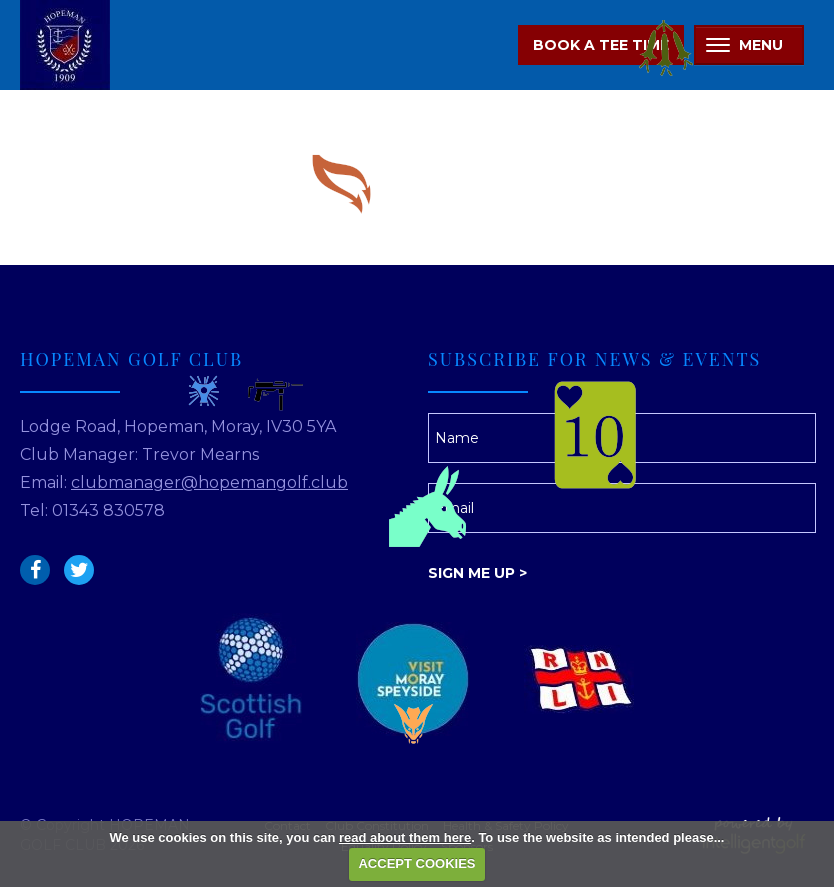 Image resolution: width=834 pixels, height=887 pixels. I want to click on represents a donkey character or unit in a game, so click(429, 506).